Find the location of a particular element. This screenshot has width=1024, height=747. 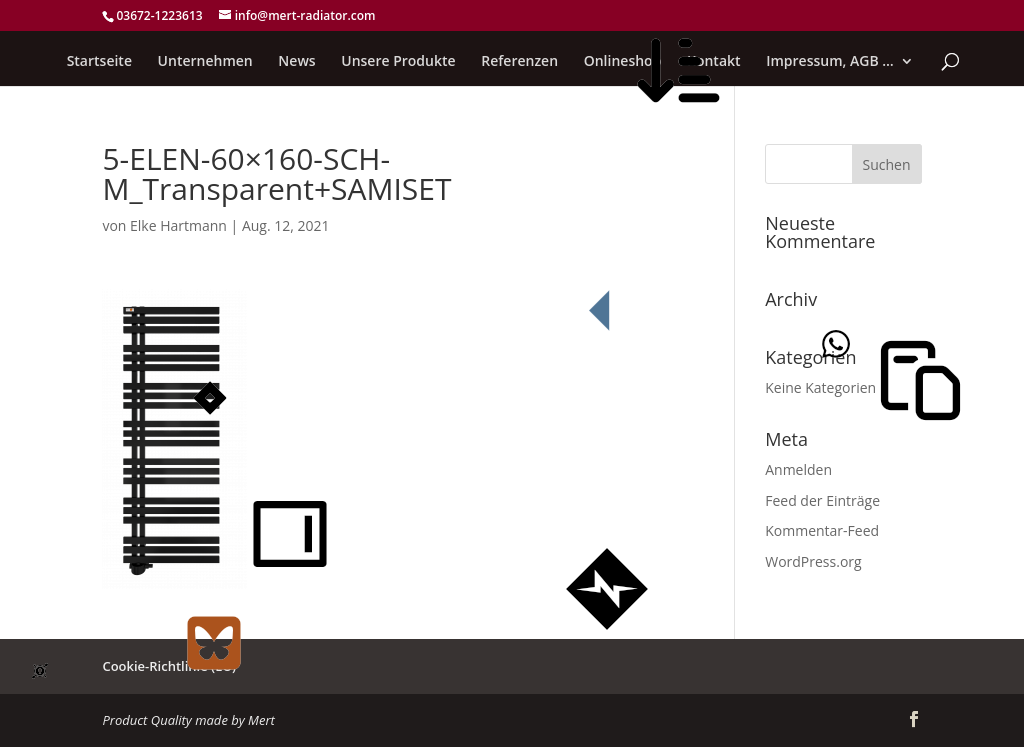

open Bluesky social media app is located at coordinates (214, 643).